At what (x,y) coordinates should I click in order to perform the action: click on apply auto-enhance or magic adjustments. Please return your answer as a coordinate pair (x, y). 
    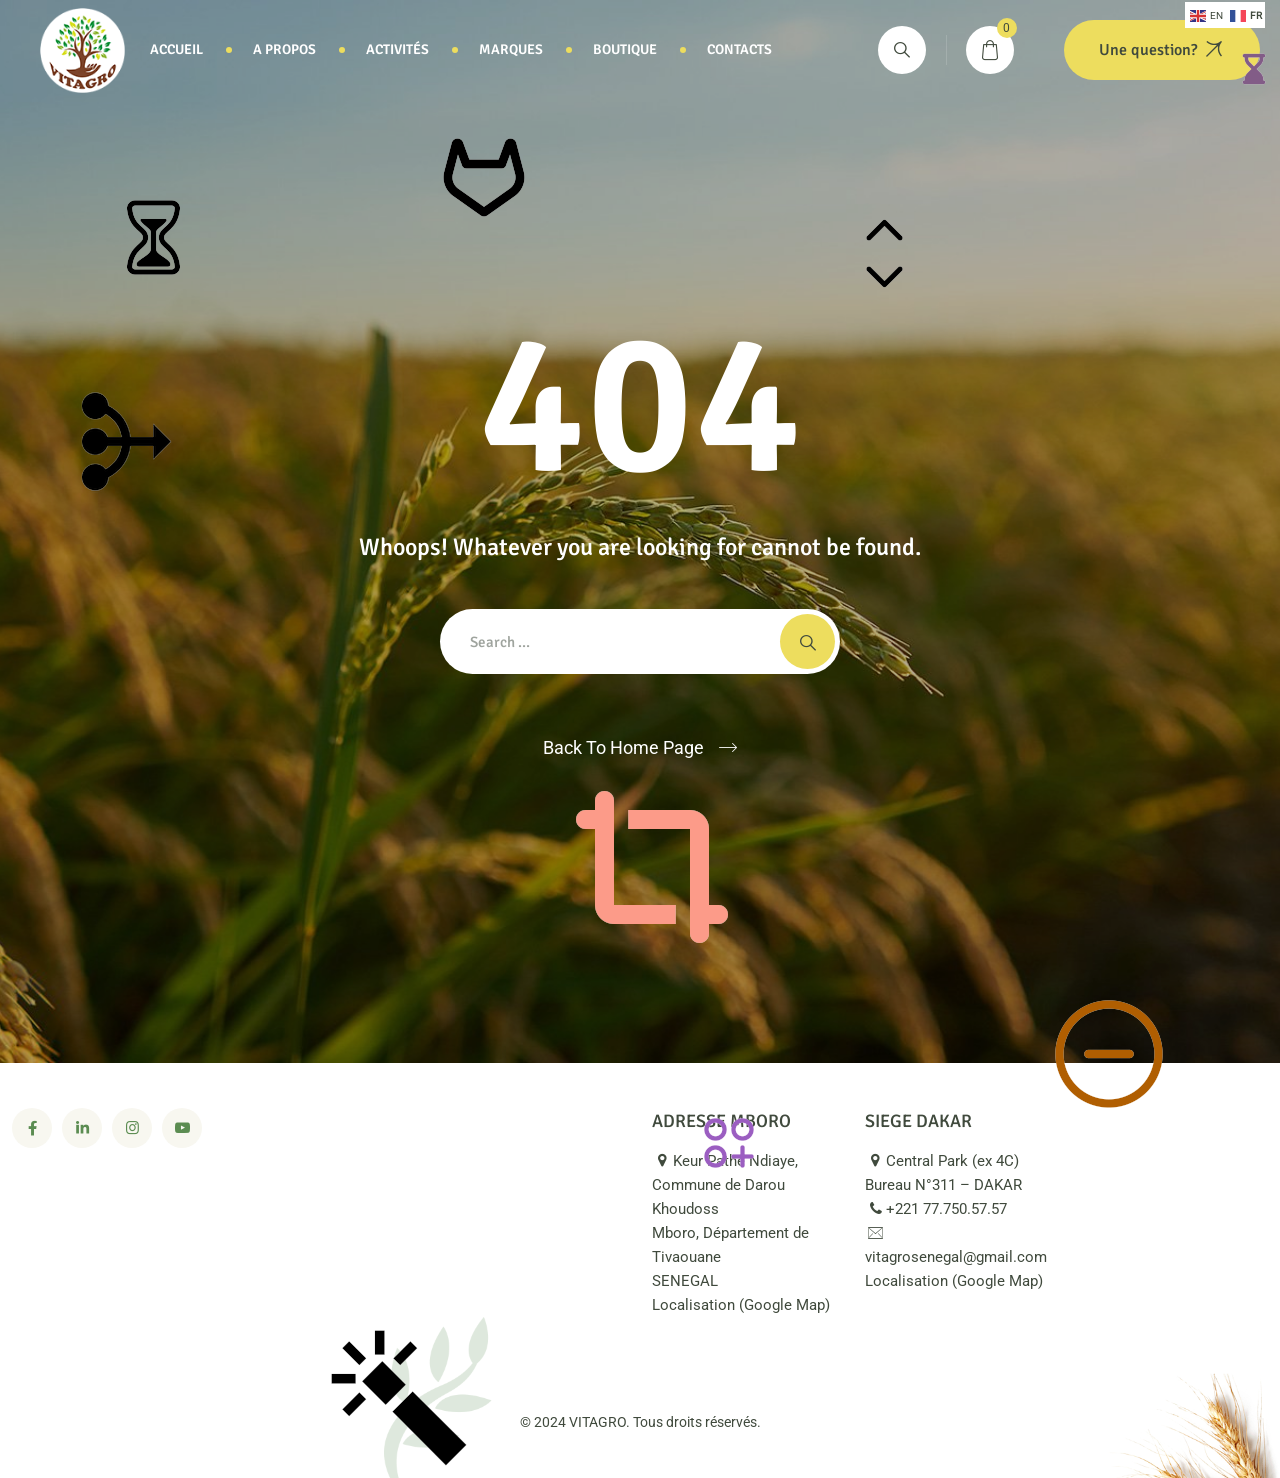
    Looking at the image, I should click on (399, 1398).